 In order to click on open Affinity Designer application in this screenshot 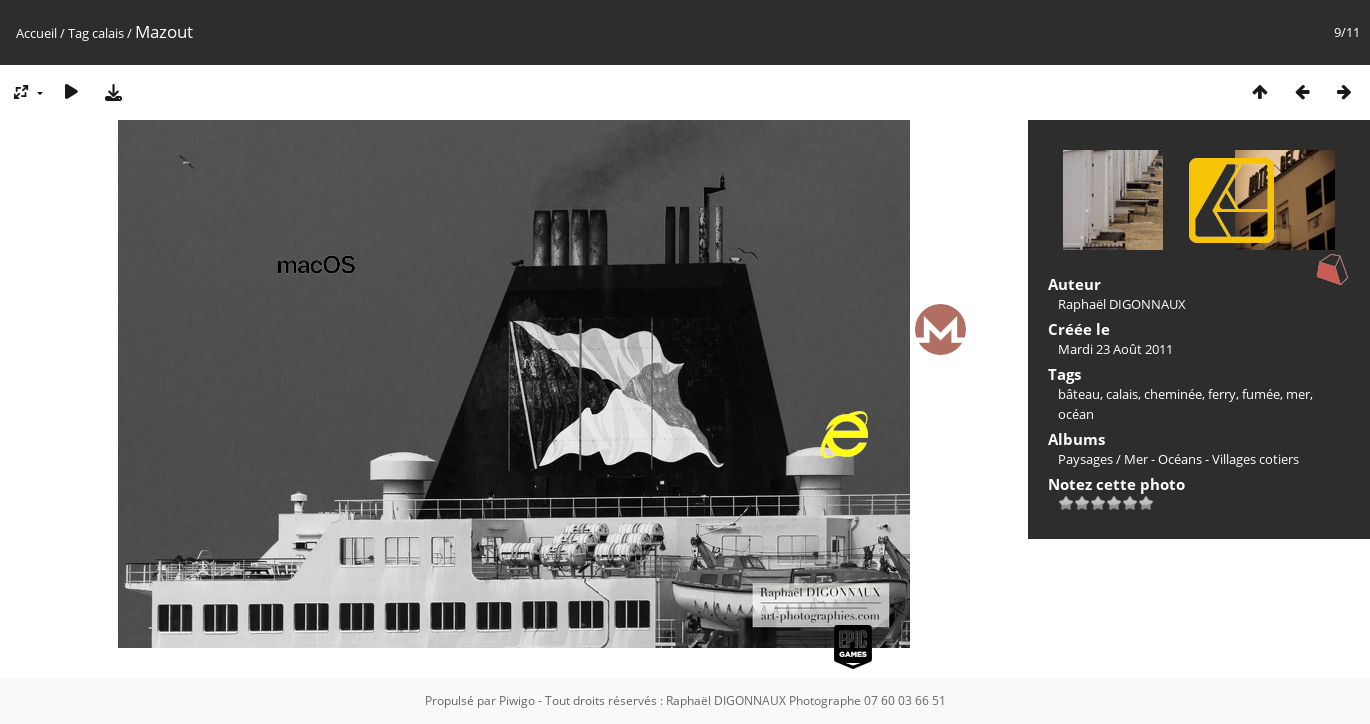, I will do `click(1231, 200)`.